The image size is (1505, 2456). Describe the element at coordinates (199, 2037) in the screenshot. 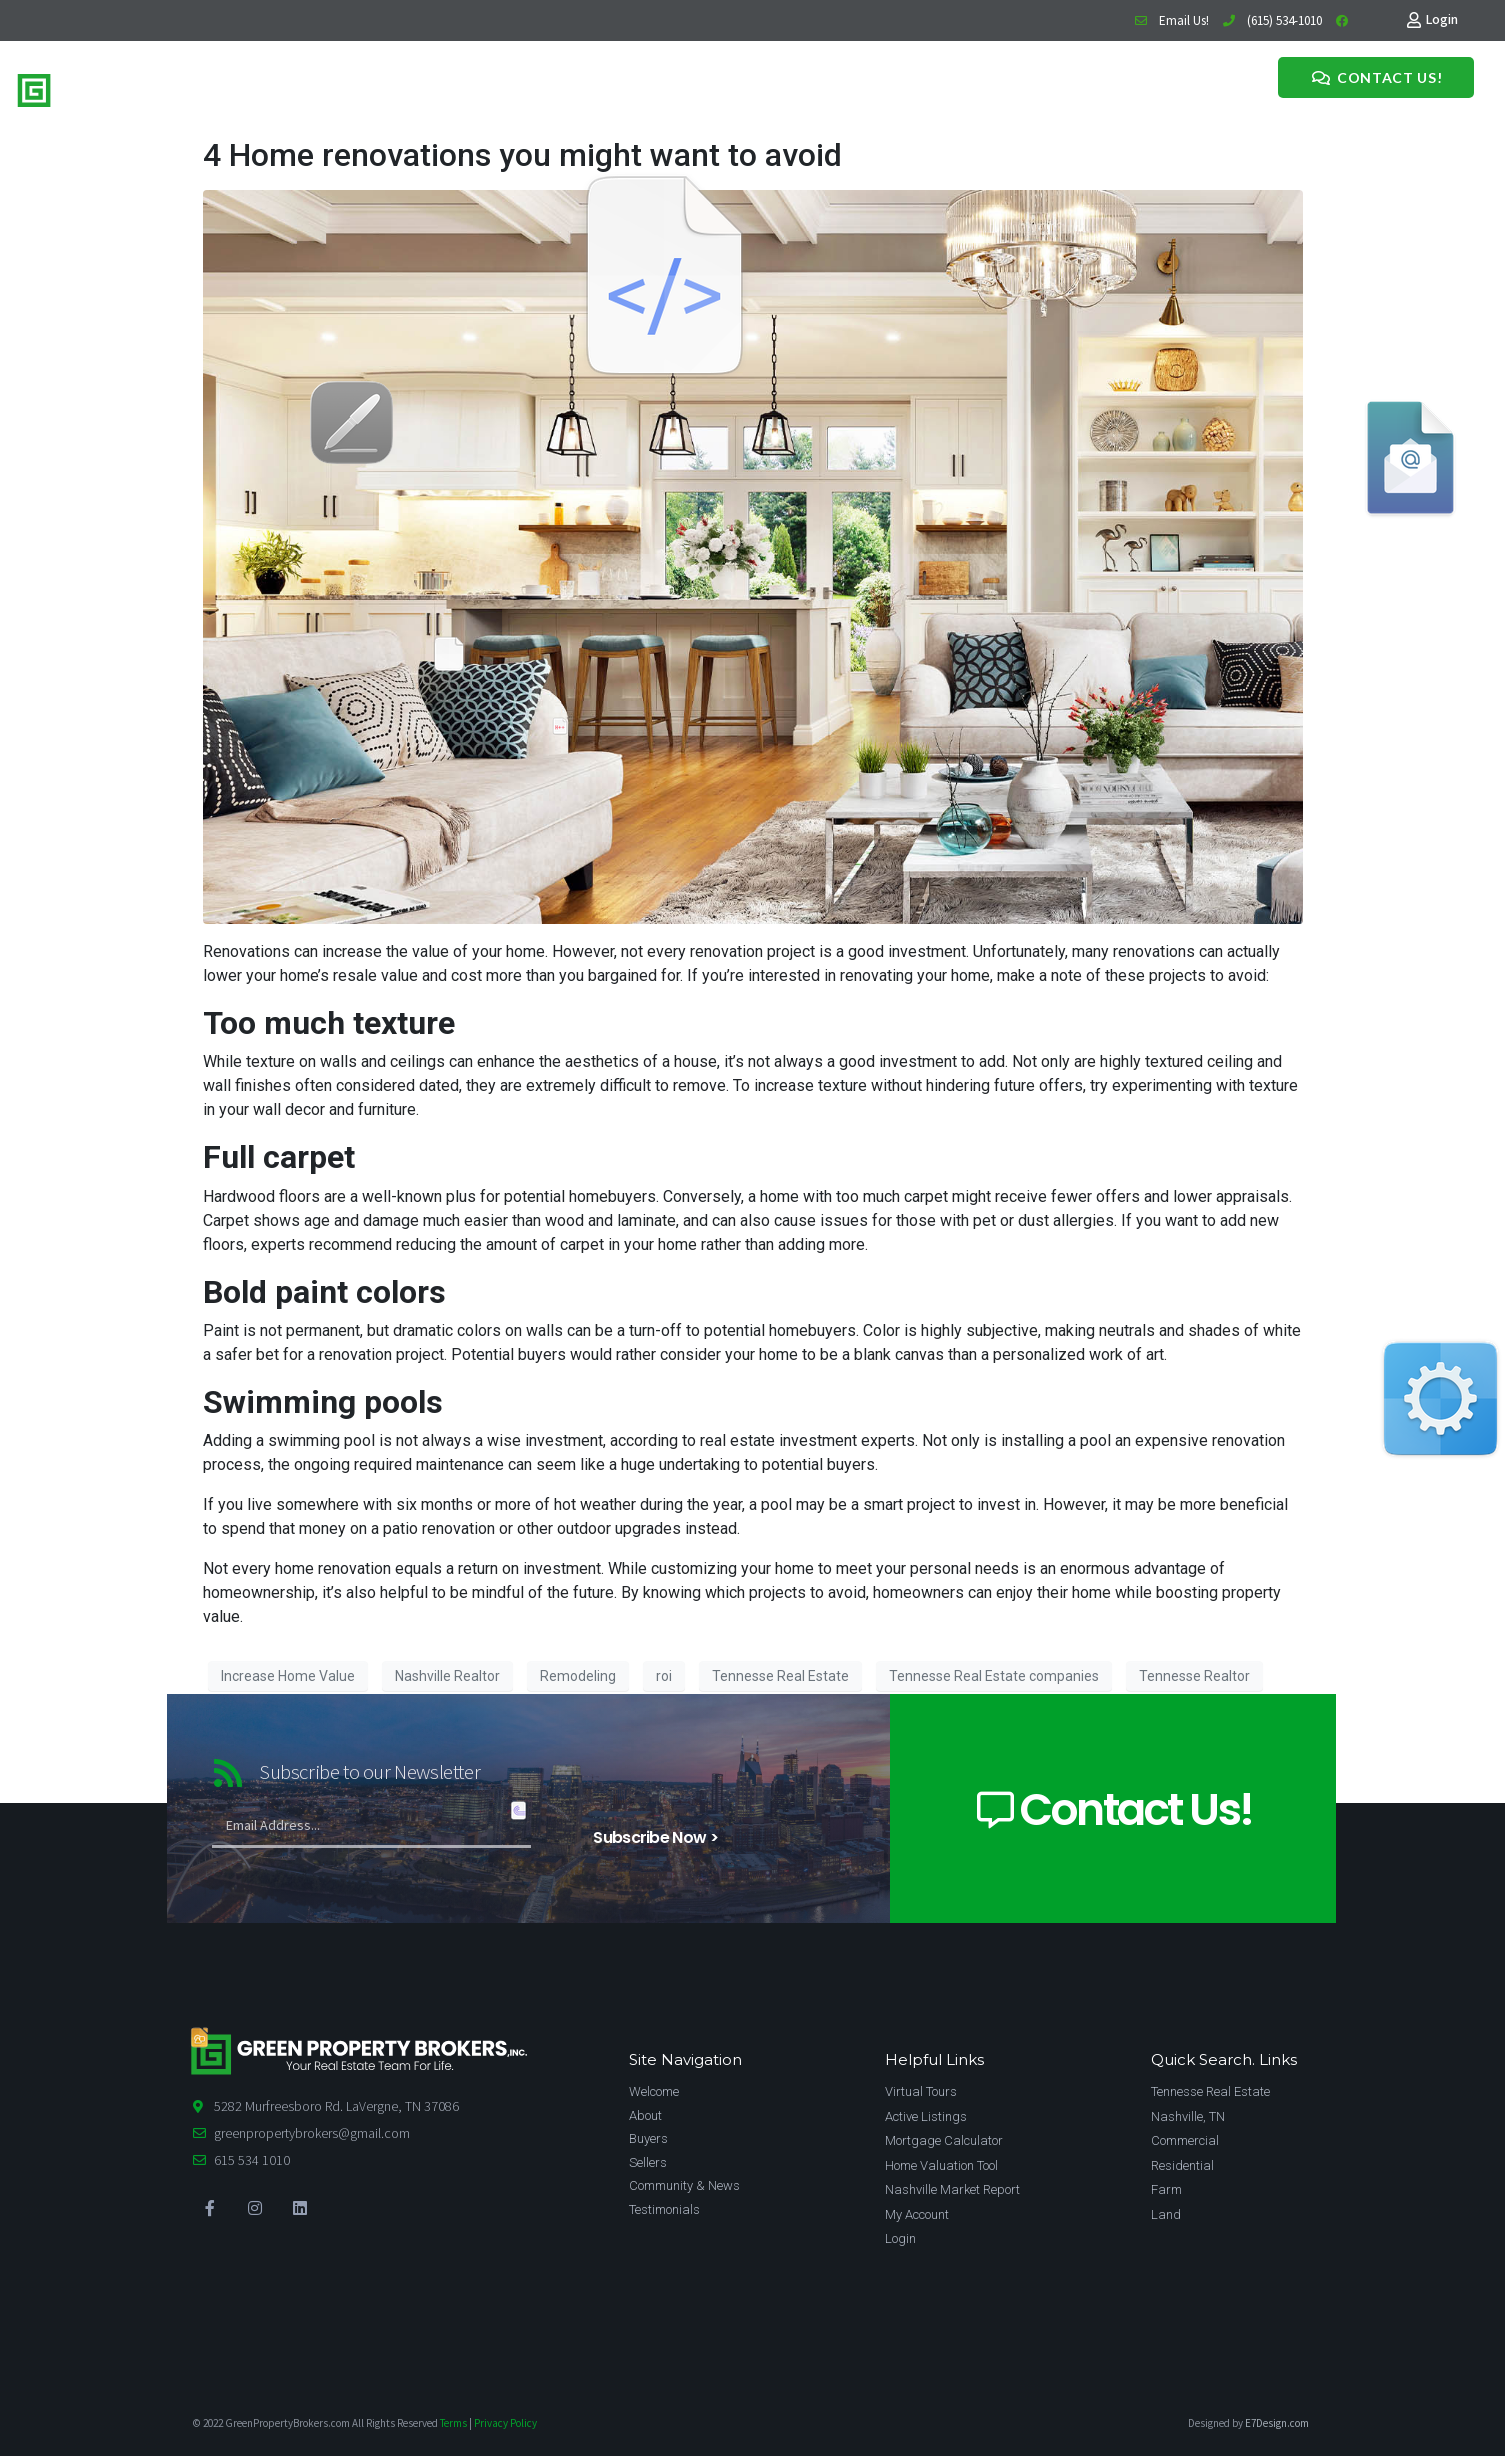

I see `open libreoffice draw application` at that location.